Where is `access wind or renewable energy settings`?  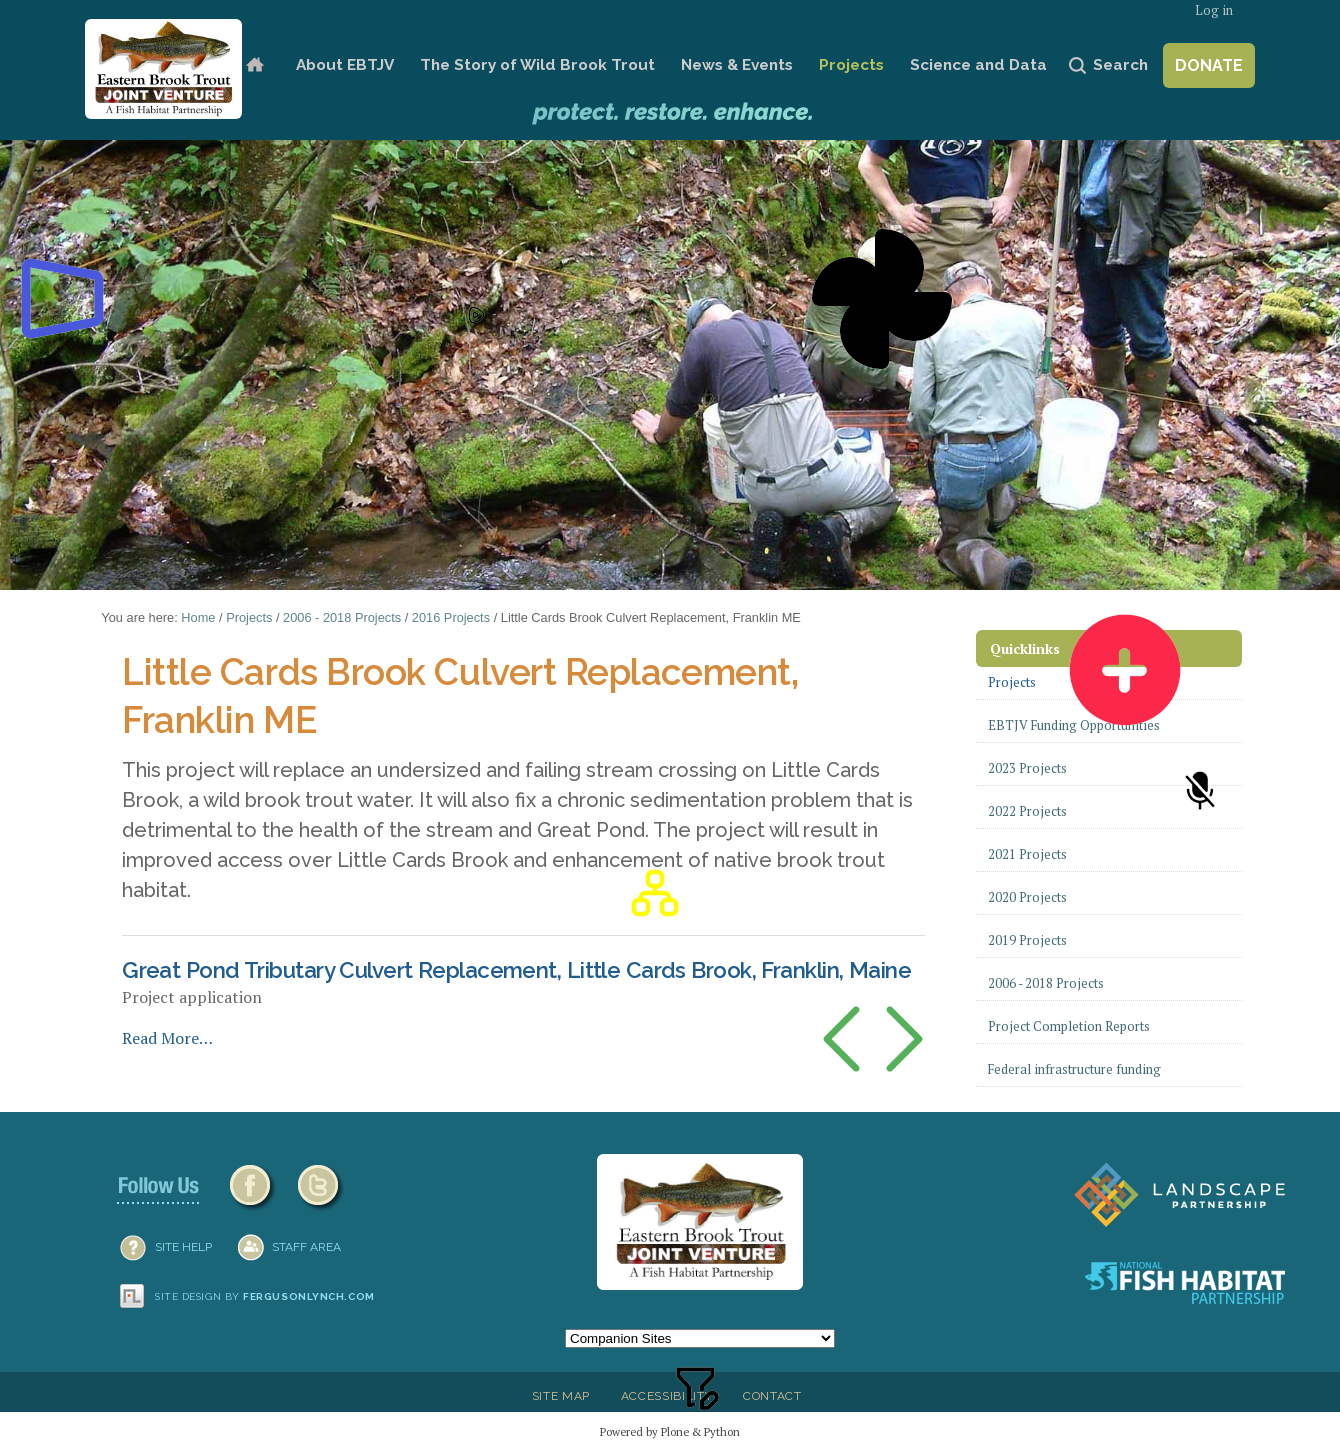
access wind or renewable energy settings is located at coordinates (882, 299).